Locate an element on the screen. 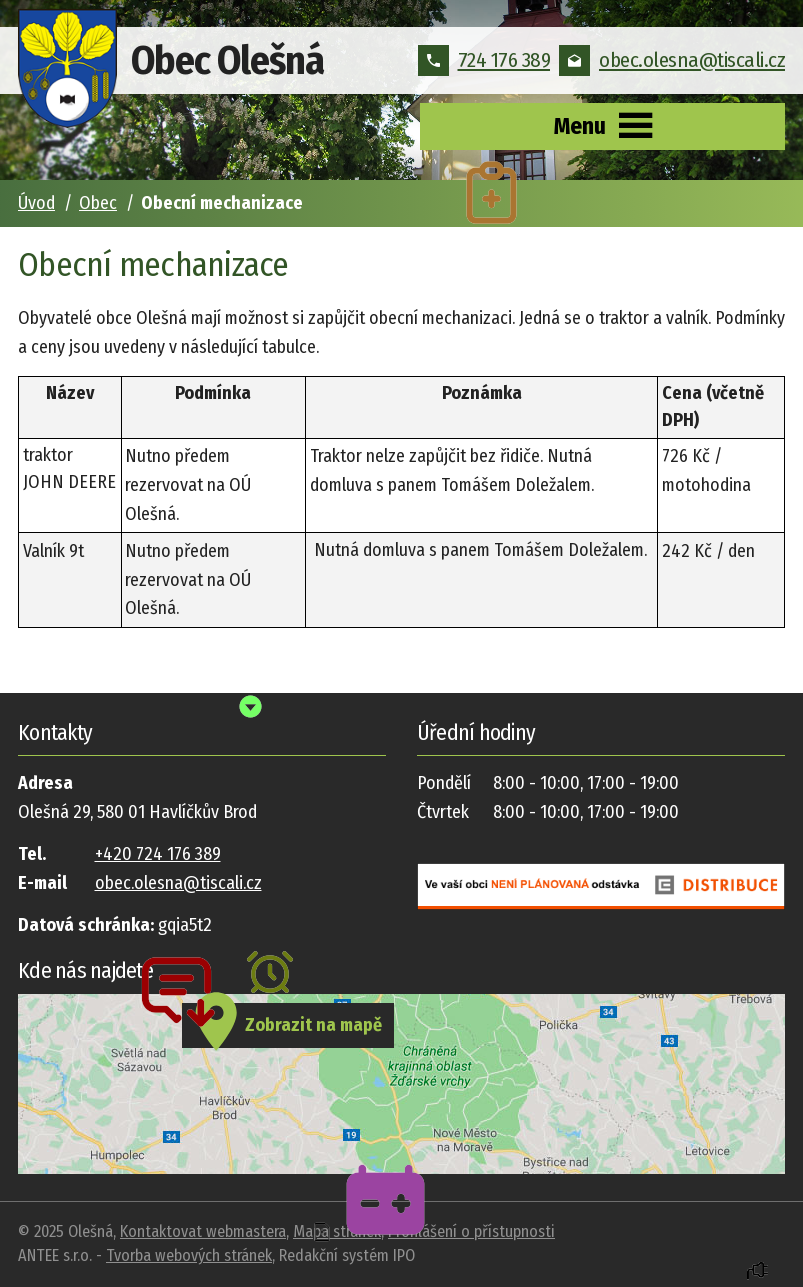 This screenshot has width=803, height=1287. add a new file is located at coordinates (322, 1232).